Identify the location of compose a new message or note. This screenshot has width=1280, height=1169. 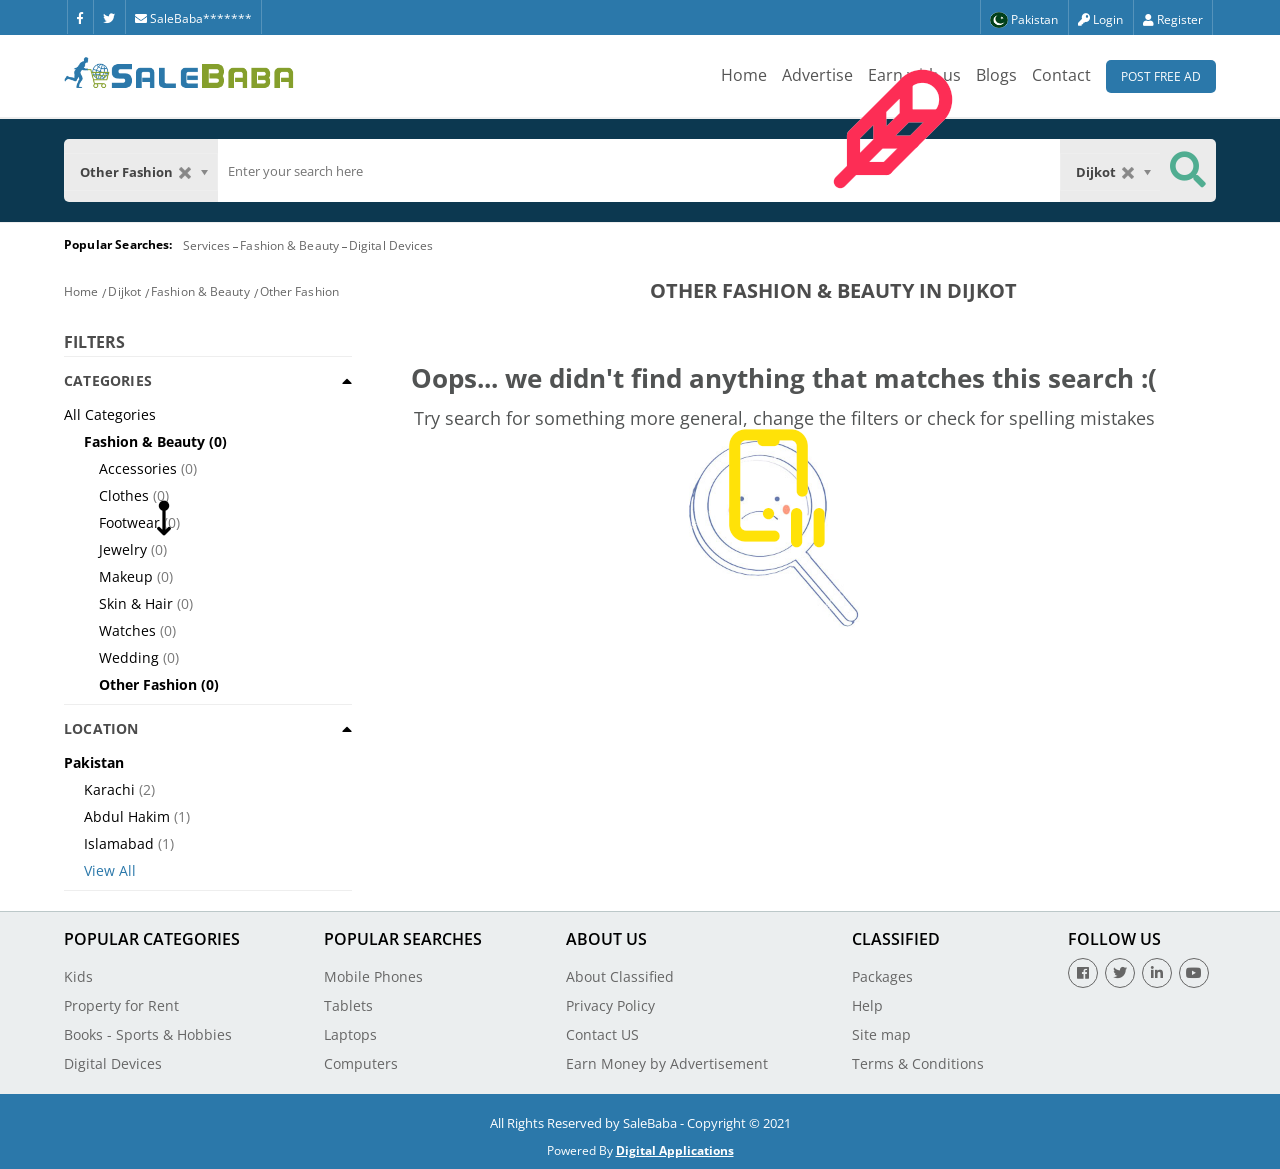
(893, 129).